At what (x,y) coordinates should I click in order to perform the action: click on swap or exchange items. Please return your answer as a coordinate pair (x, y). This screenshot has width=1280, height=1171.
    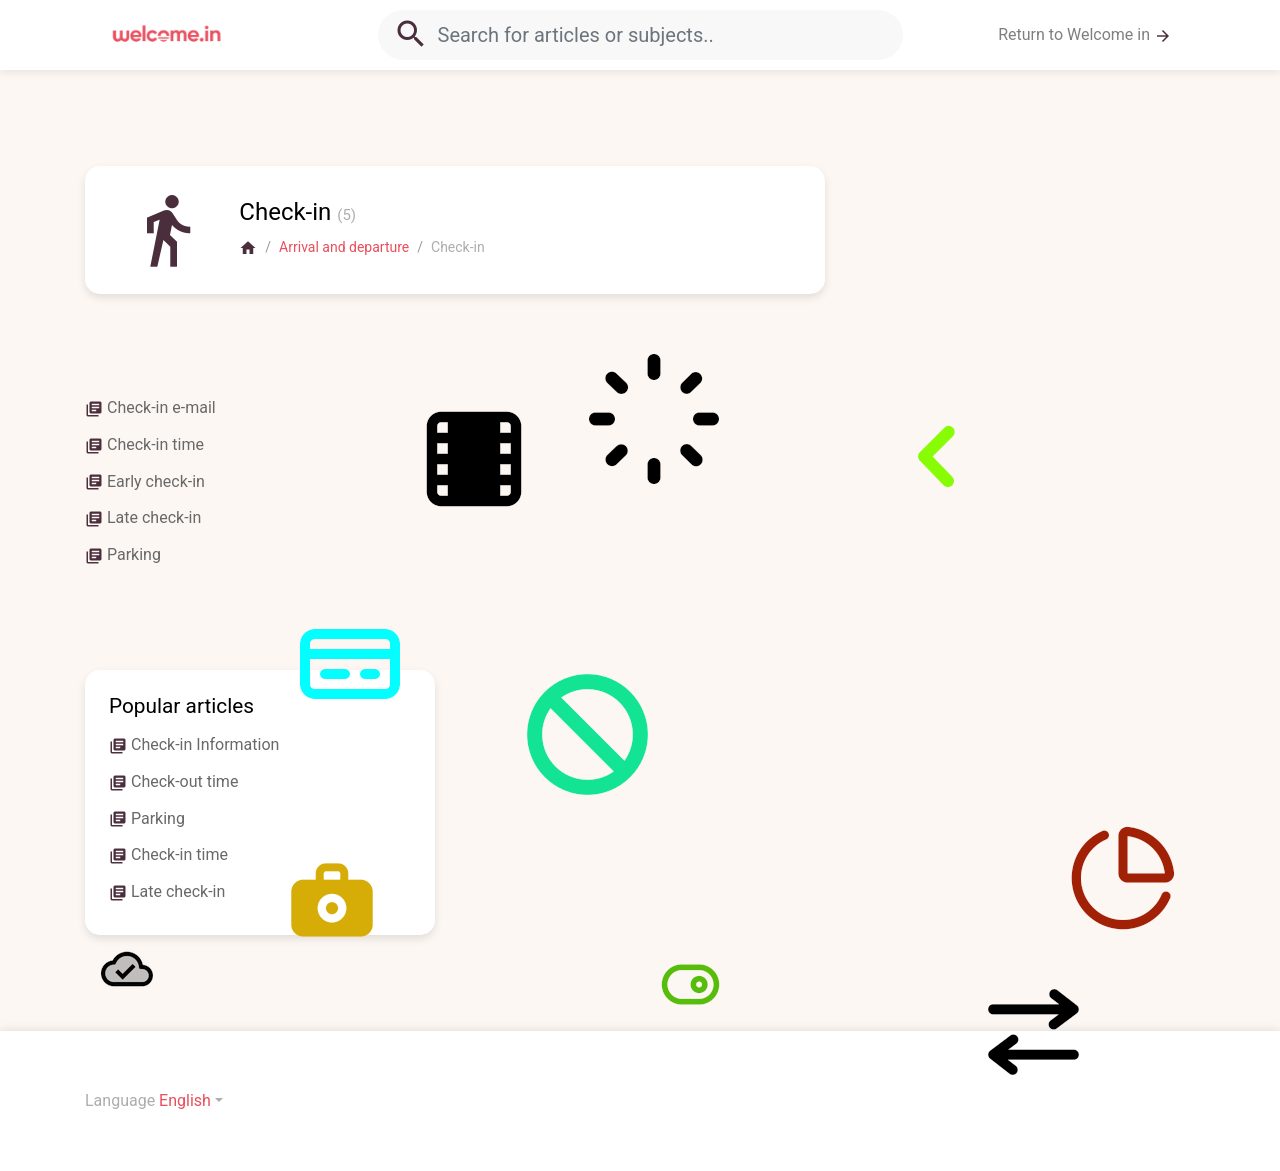
    Looking at the image, I should click on (1033, 1029).